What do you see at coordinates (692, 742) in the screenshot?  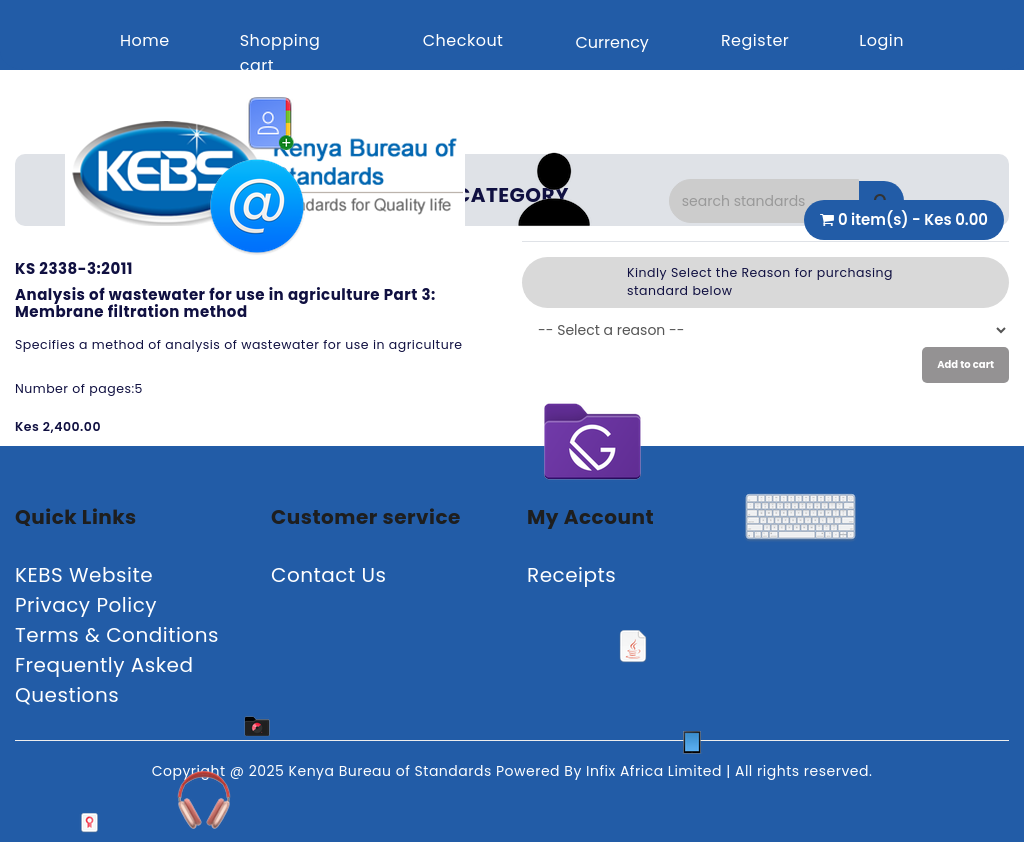 I see `iPad device connected to your system` at bounding box center [692, 742].